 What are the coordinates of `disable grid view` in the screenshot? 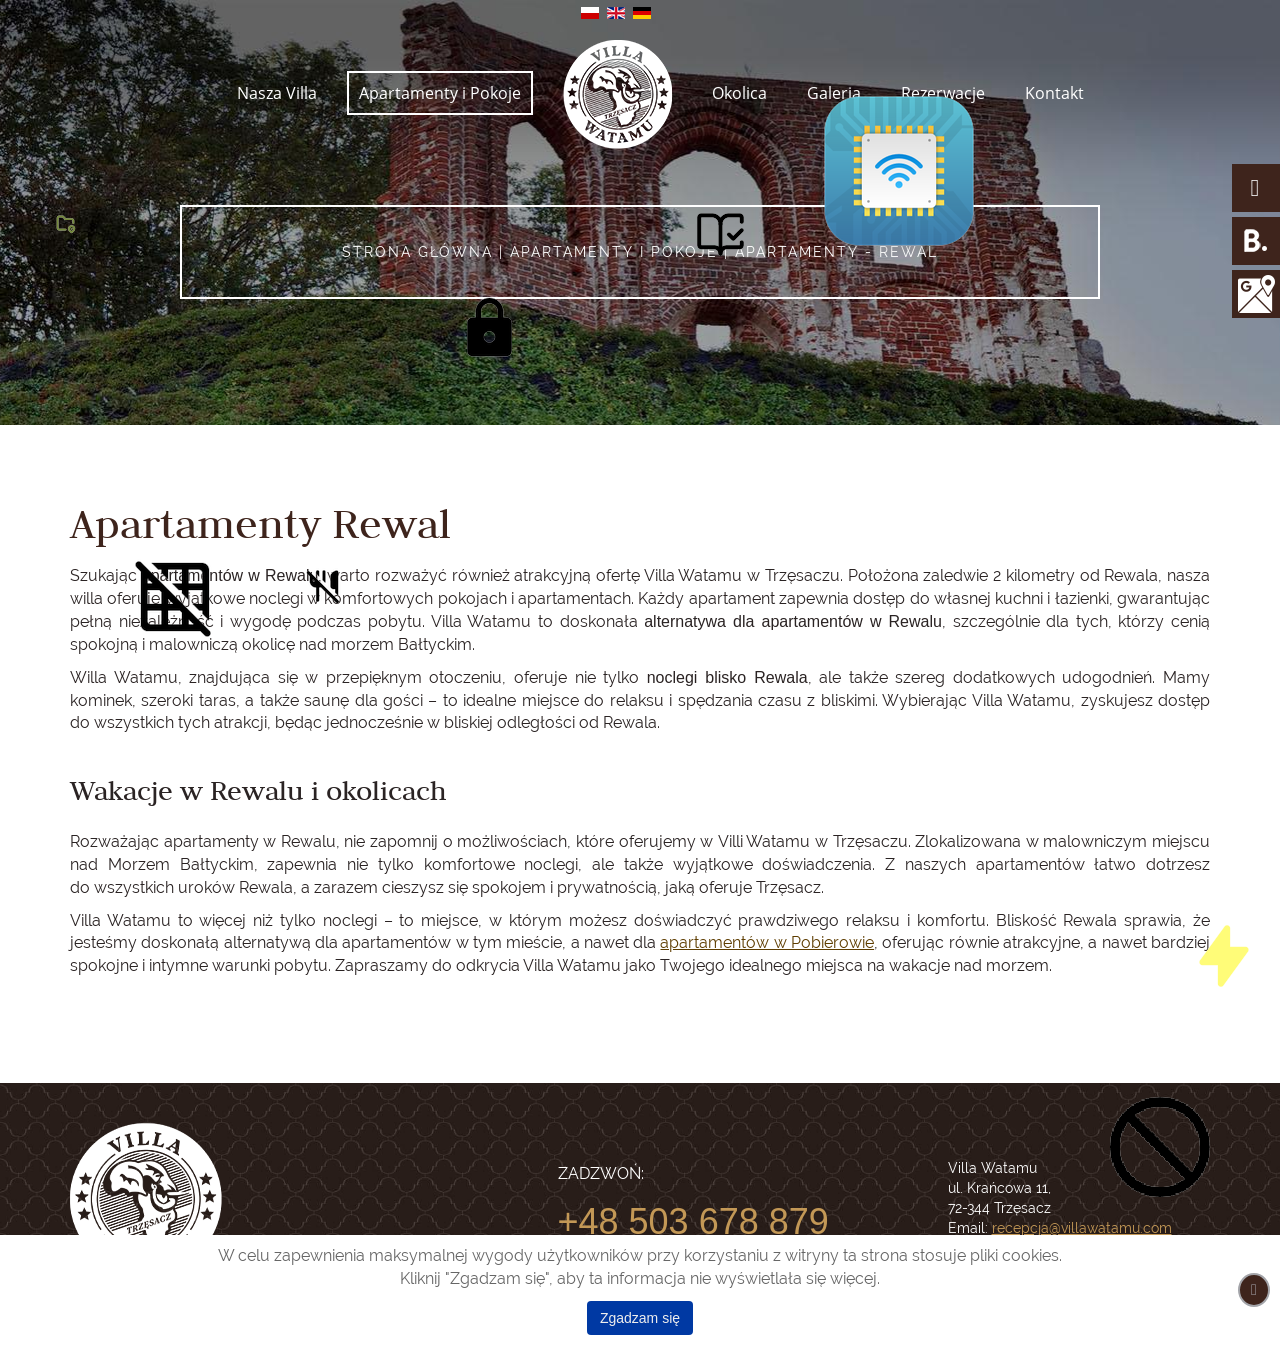 It's located at (175, 597).